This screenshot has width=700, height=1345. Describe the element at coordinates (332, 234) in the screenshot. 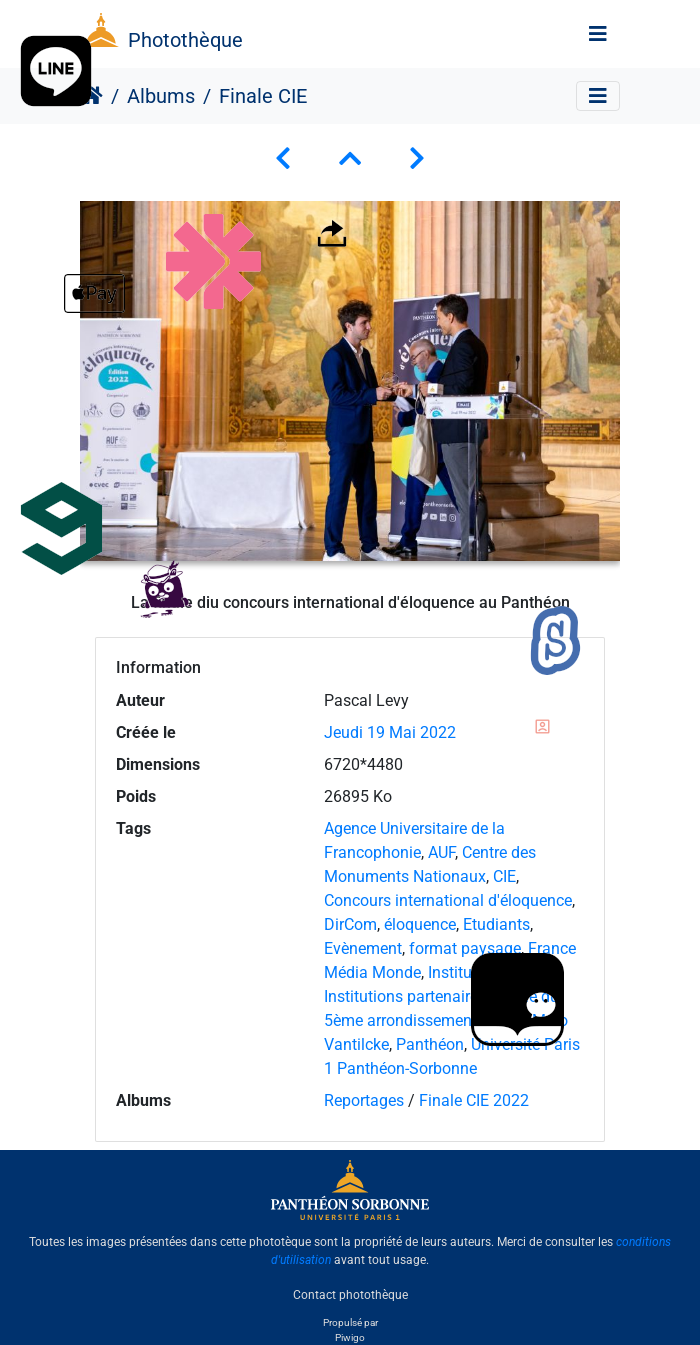

I see `share content to another app or person` at that location.